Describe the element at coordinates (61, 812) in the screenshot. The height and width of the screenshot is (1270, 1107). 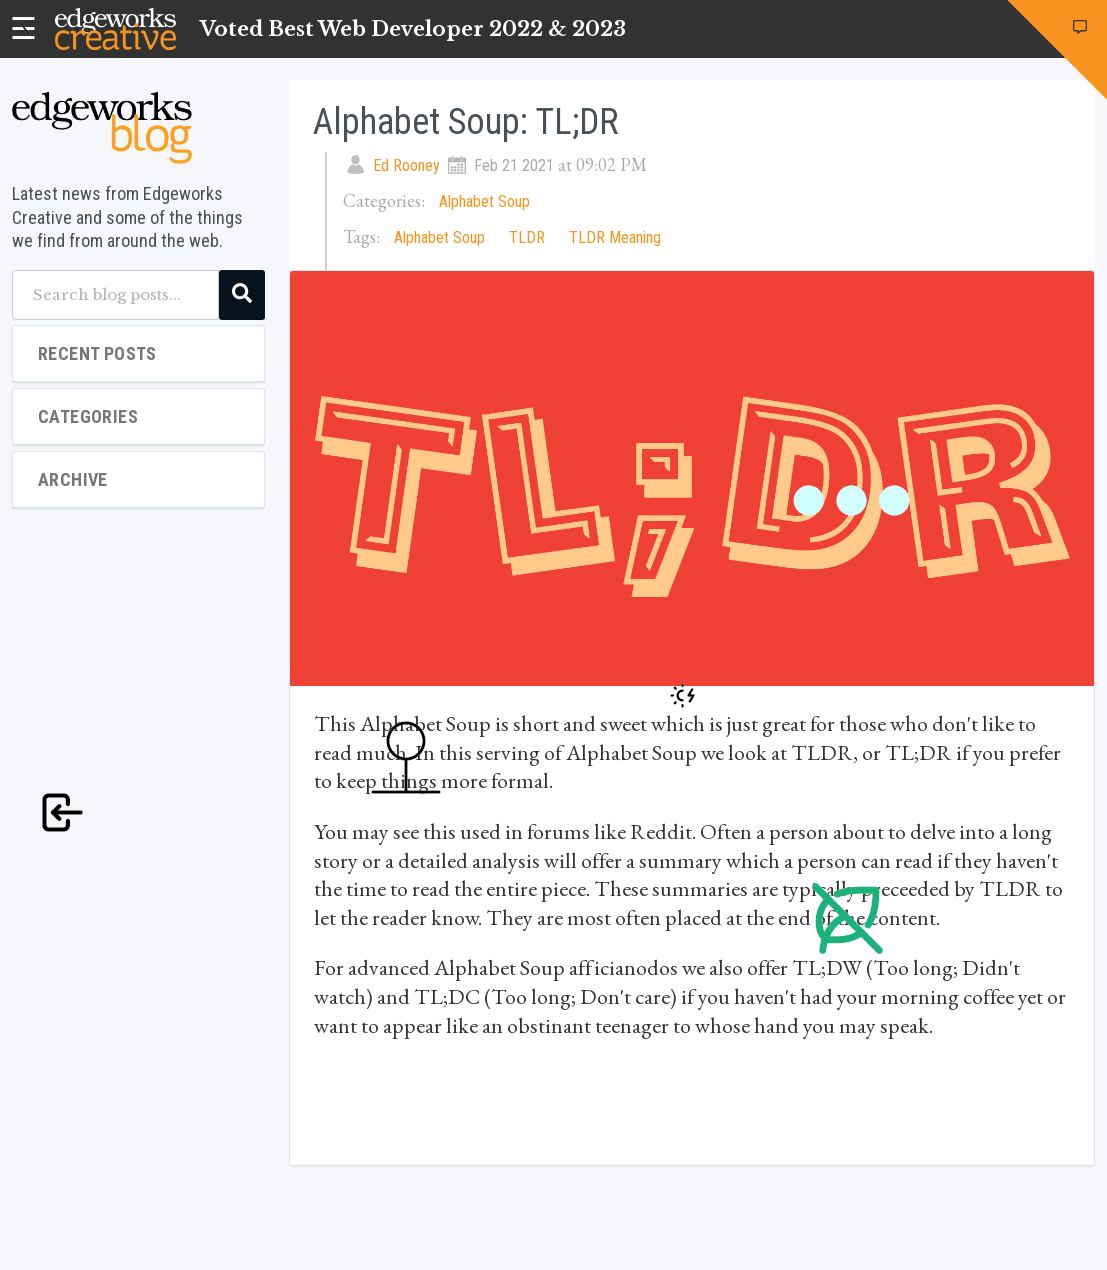
I see `log in to your account` at that location.